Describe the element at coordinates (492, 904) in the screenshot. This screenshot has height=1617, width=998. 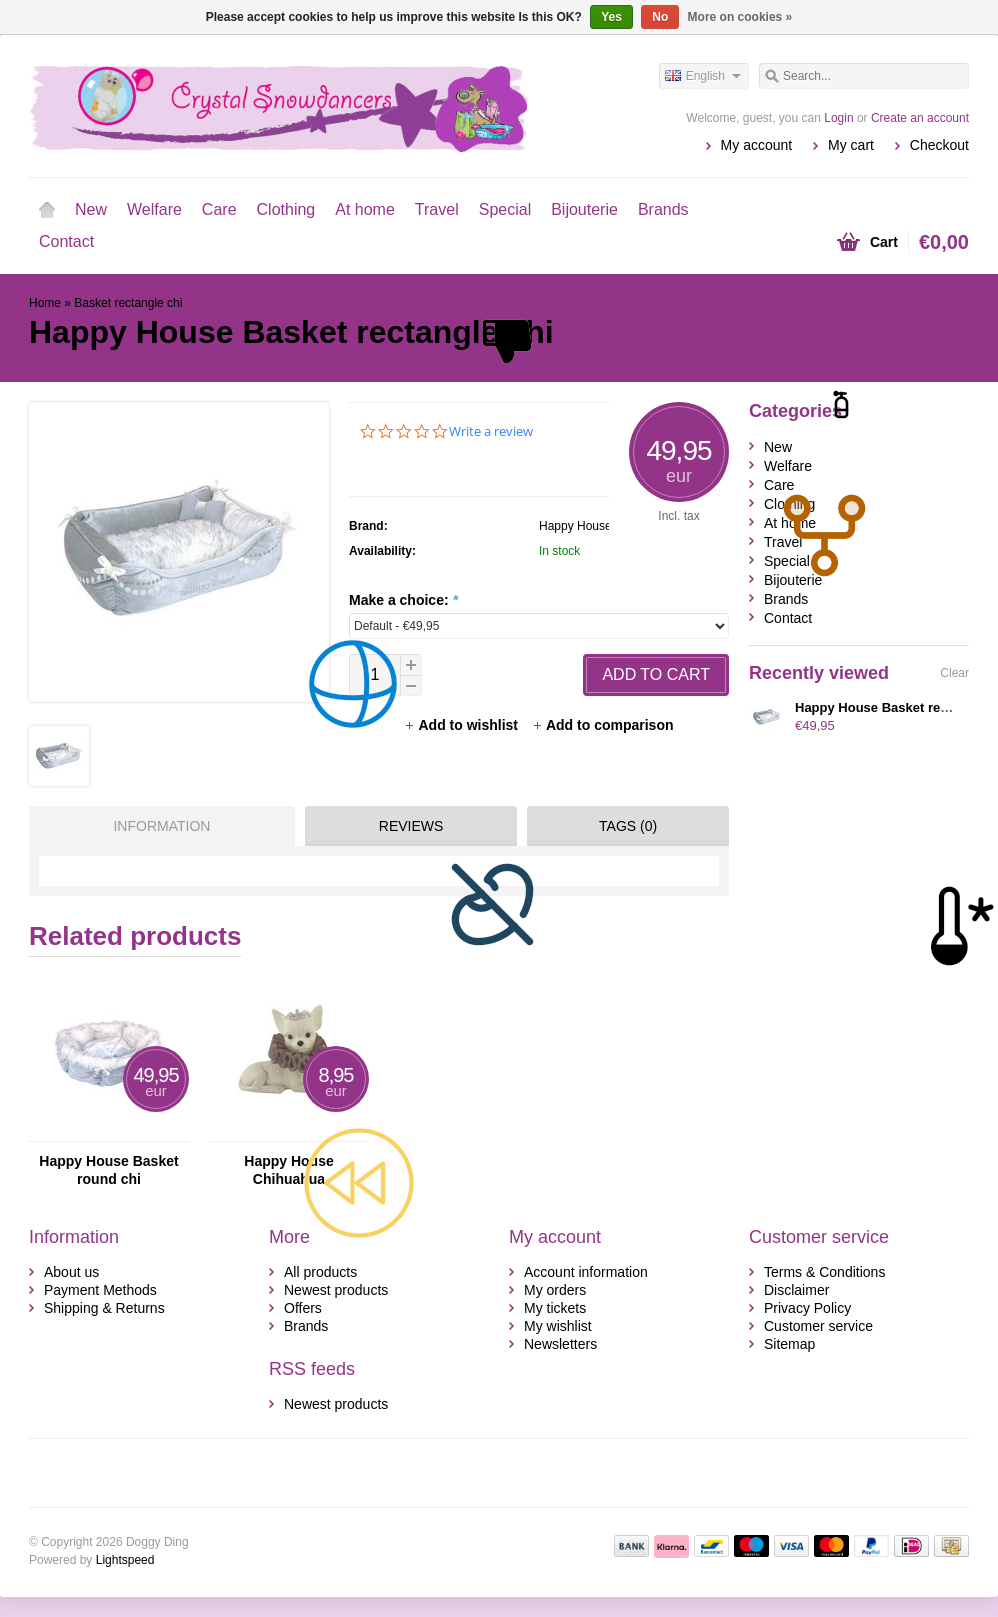
I see `indicates item contains no beans or is bean-free` at that location.